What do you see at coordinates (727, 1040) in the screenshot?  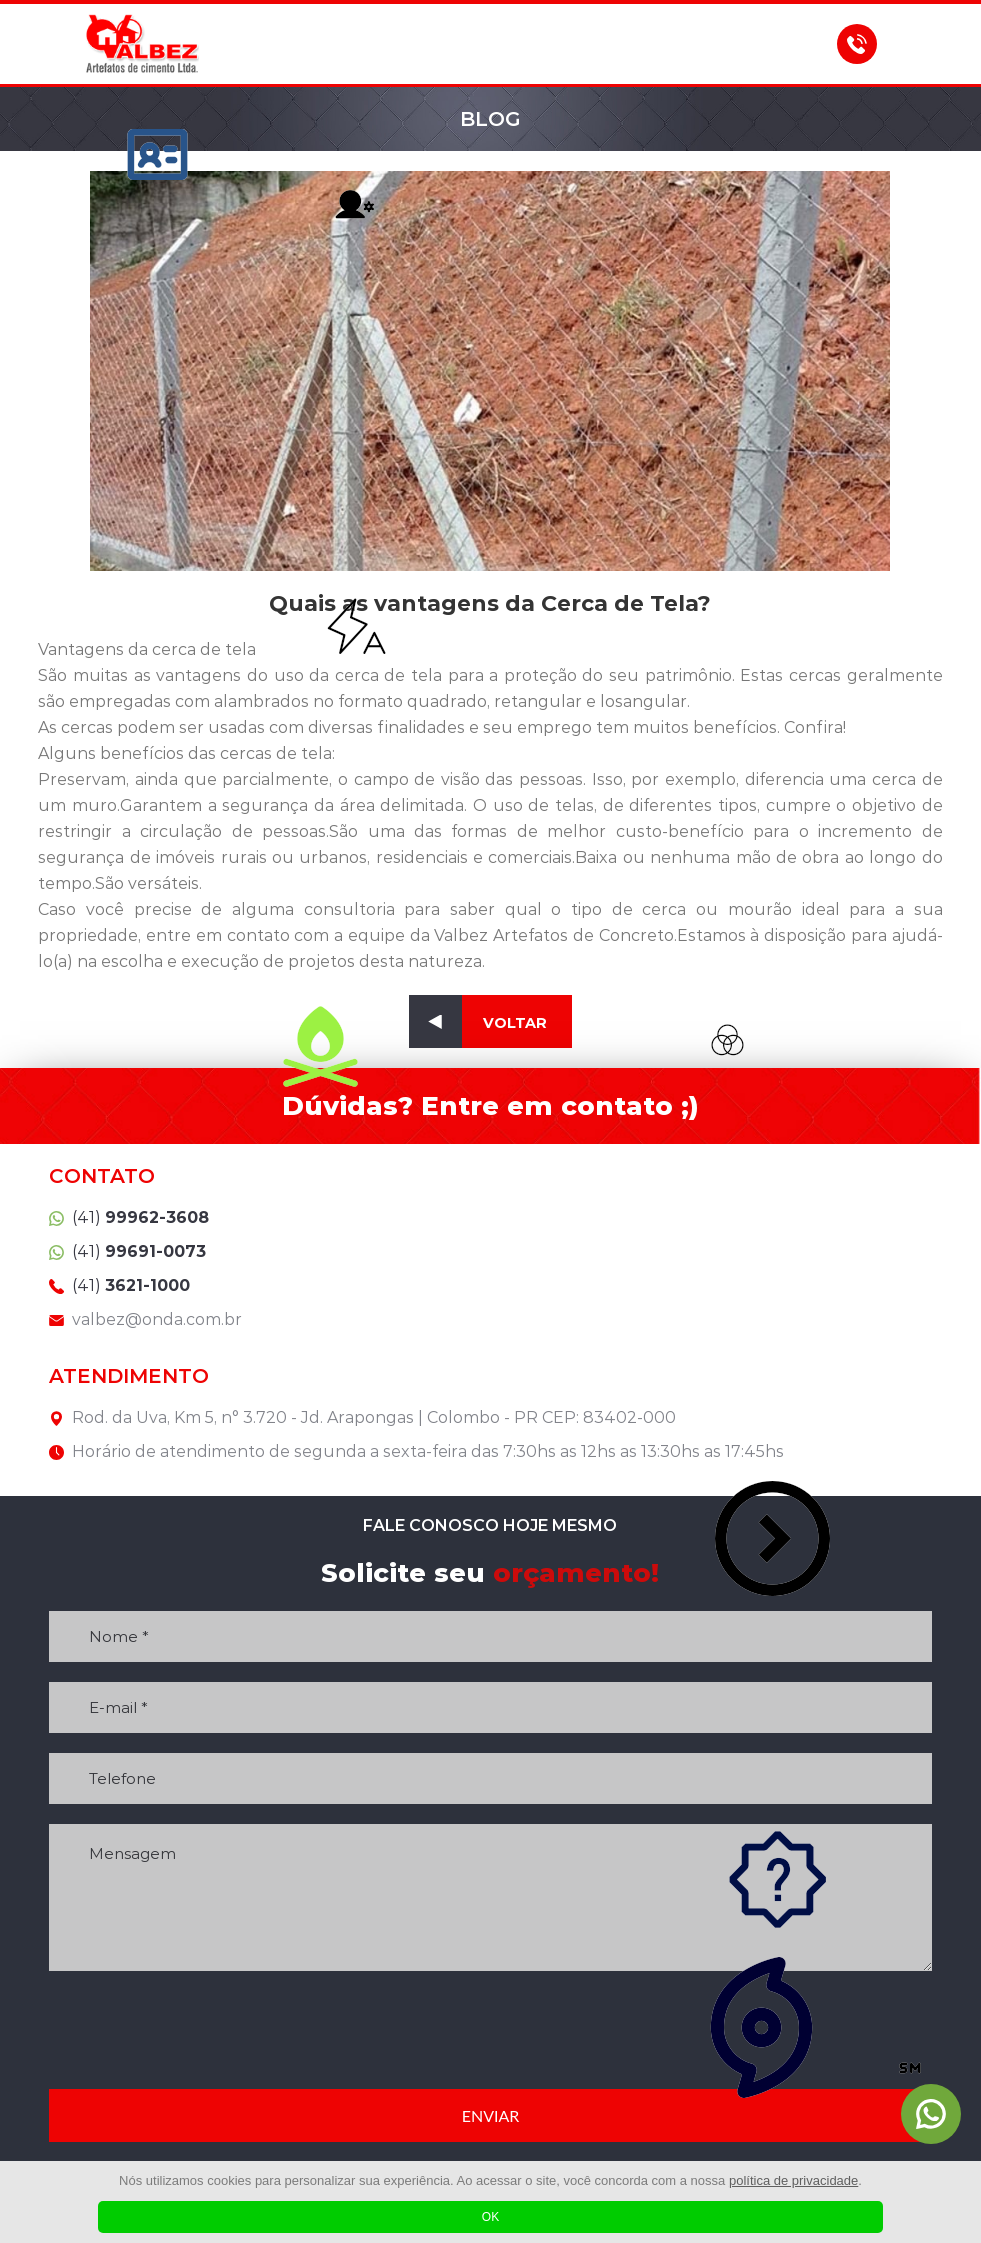 I see `view overlapping categories or sets` at bounding box center [727, 1040].